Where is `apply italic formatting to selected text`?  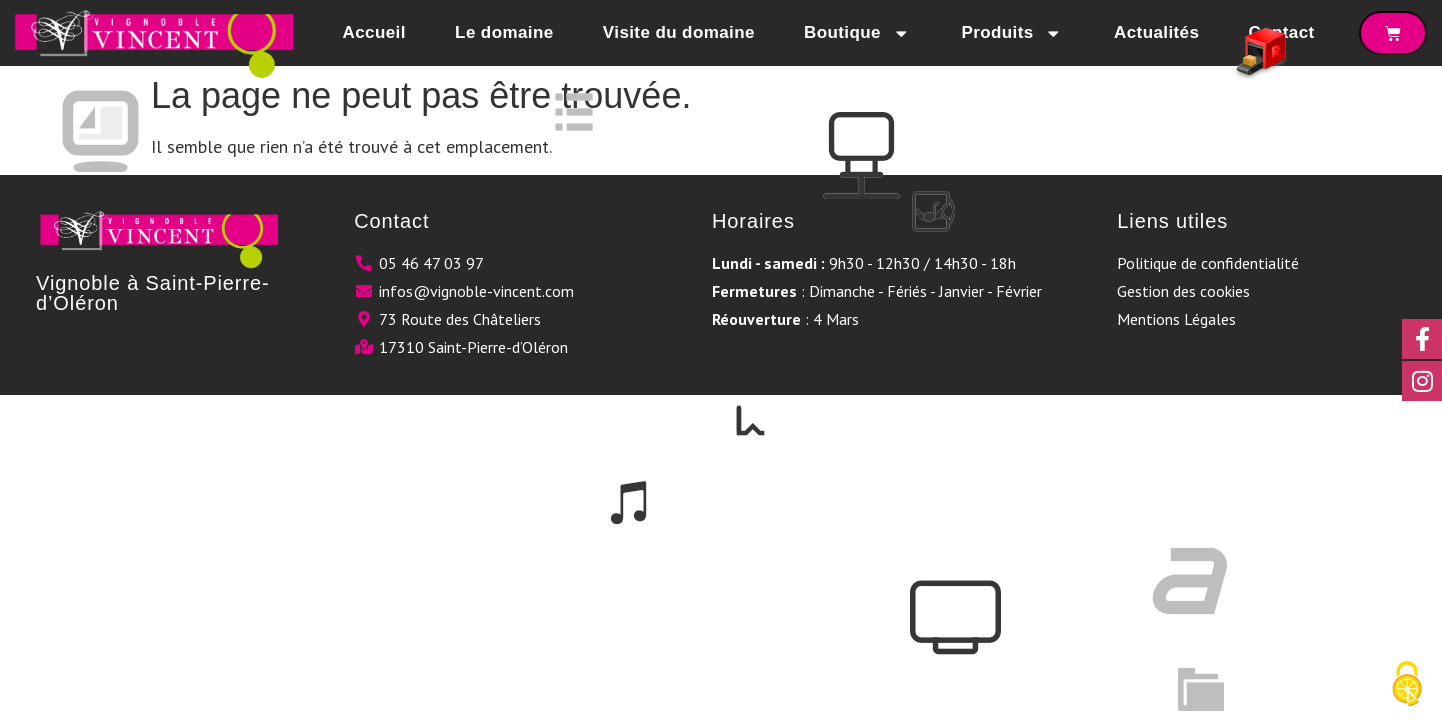
apply italic formatting to selected text is located at coordinates (1194, 581).